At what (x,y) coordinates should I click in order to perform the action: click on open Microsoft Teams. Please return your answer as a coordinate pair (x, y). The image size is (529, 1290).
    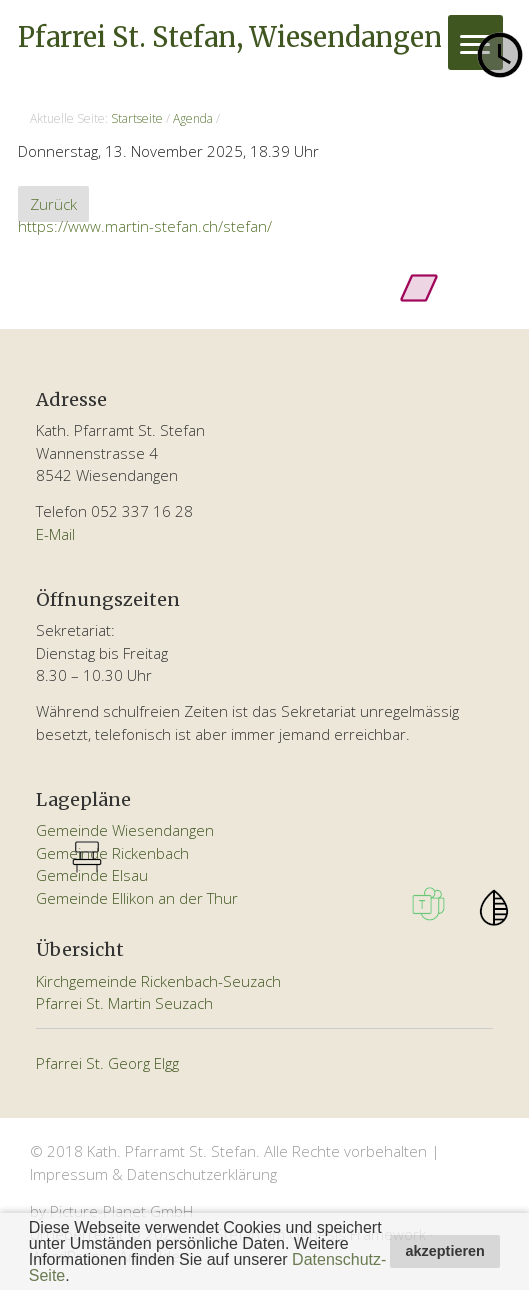
    Looking at the image, I should click on (428, 904).